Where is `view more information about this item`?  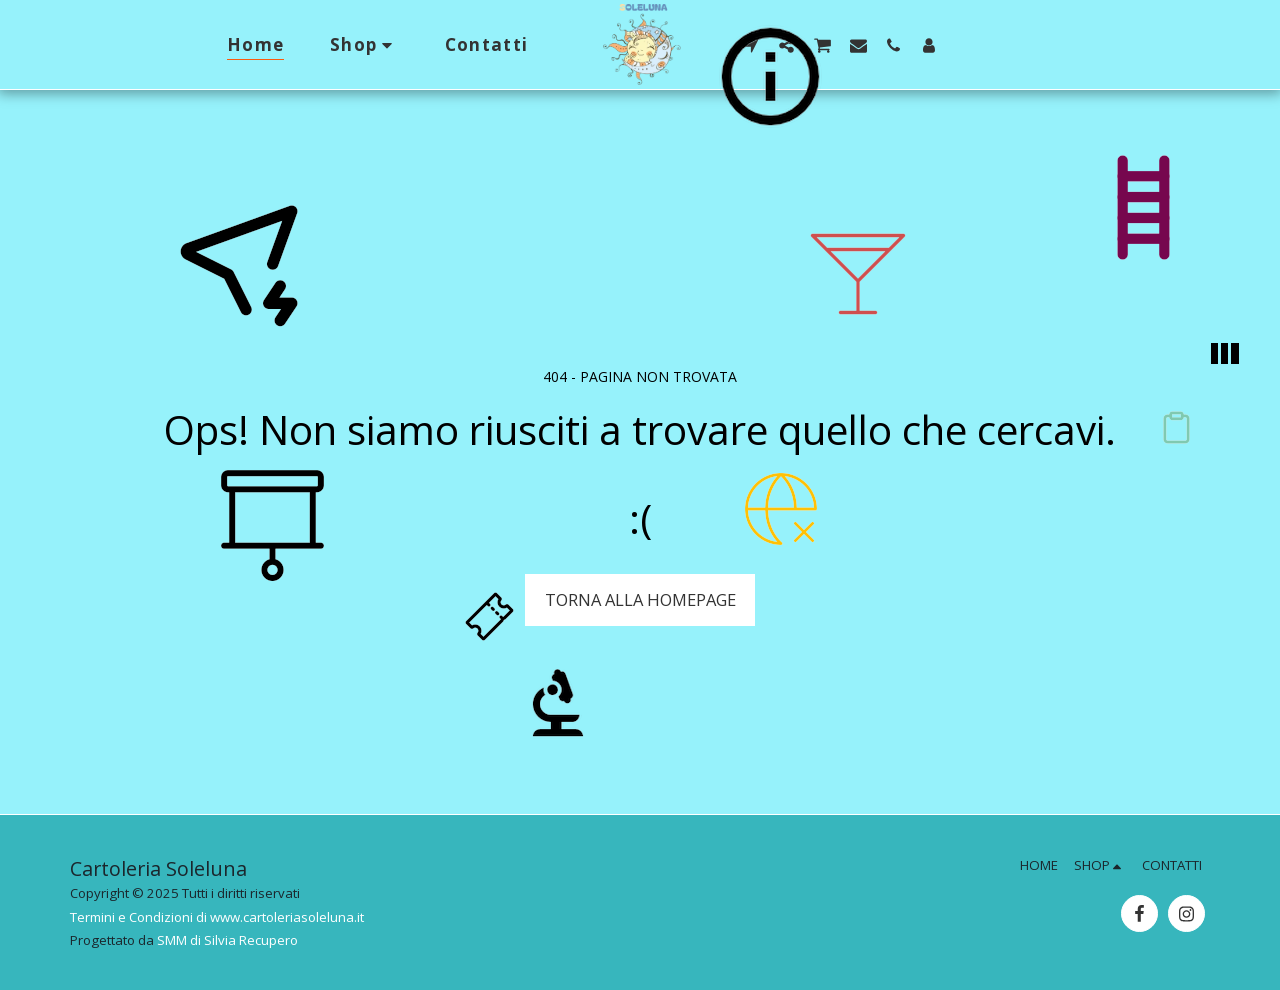 view more information about this item is located at coordinates (770, 76).